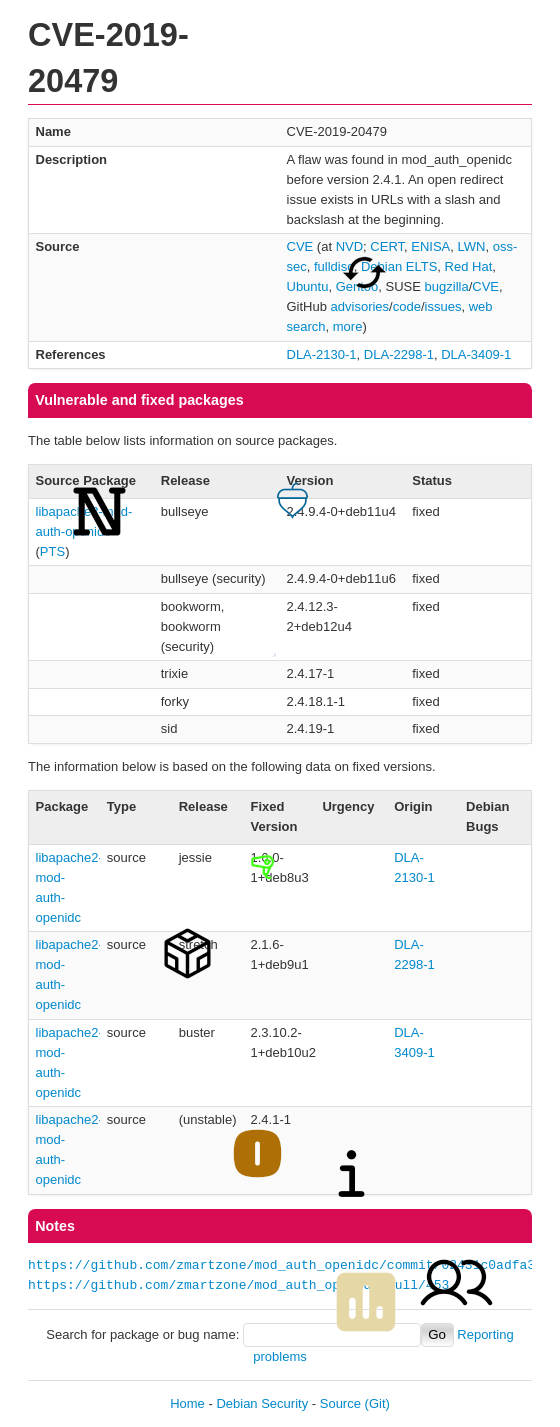  What do you see at coordinates (257, 1153) in the screenshot?
I see `view more information` at bounding box center [257, 1153].